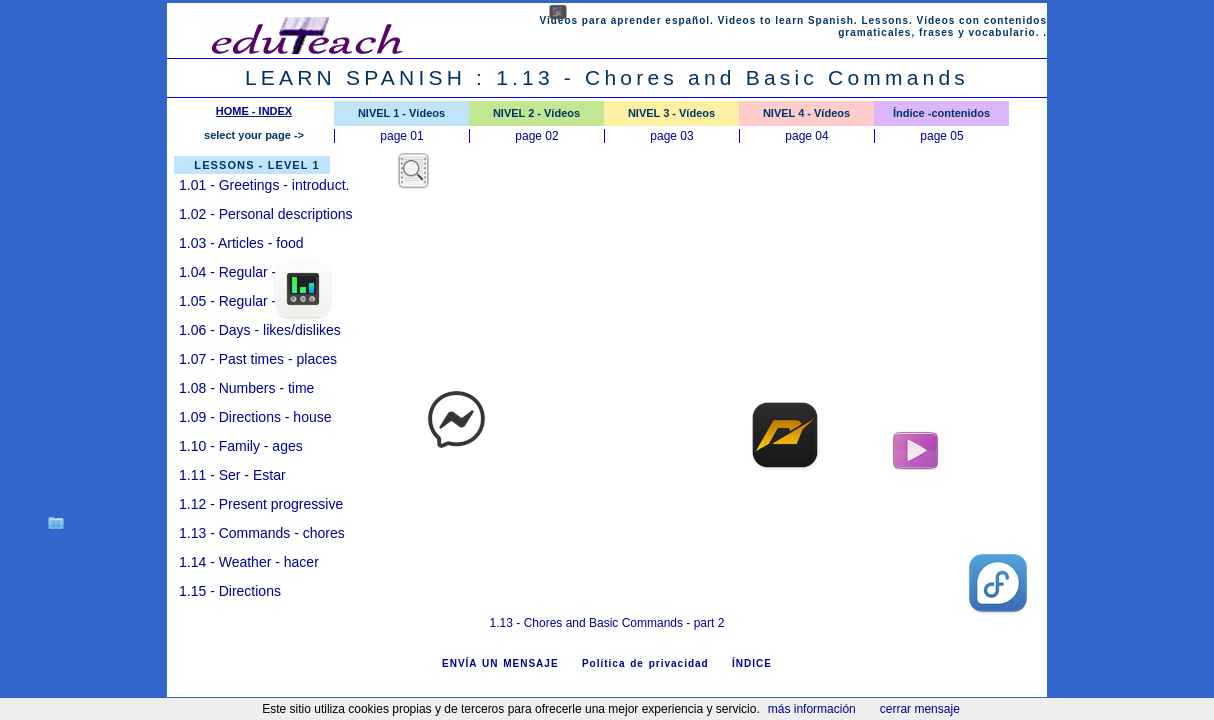  What do you see at coordinates (558, 12) in the screenshot?
I see `open software development tools` at bounding box center [558, 12].